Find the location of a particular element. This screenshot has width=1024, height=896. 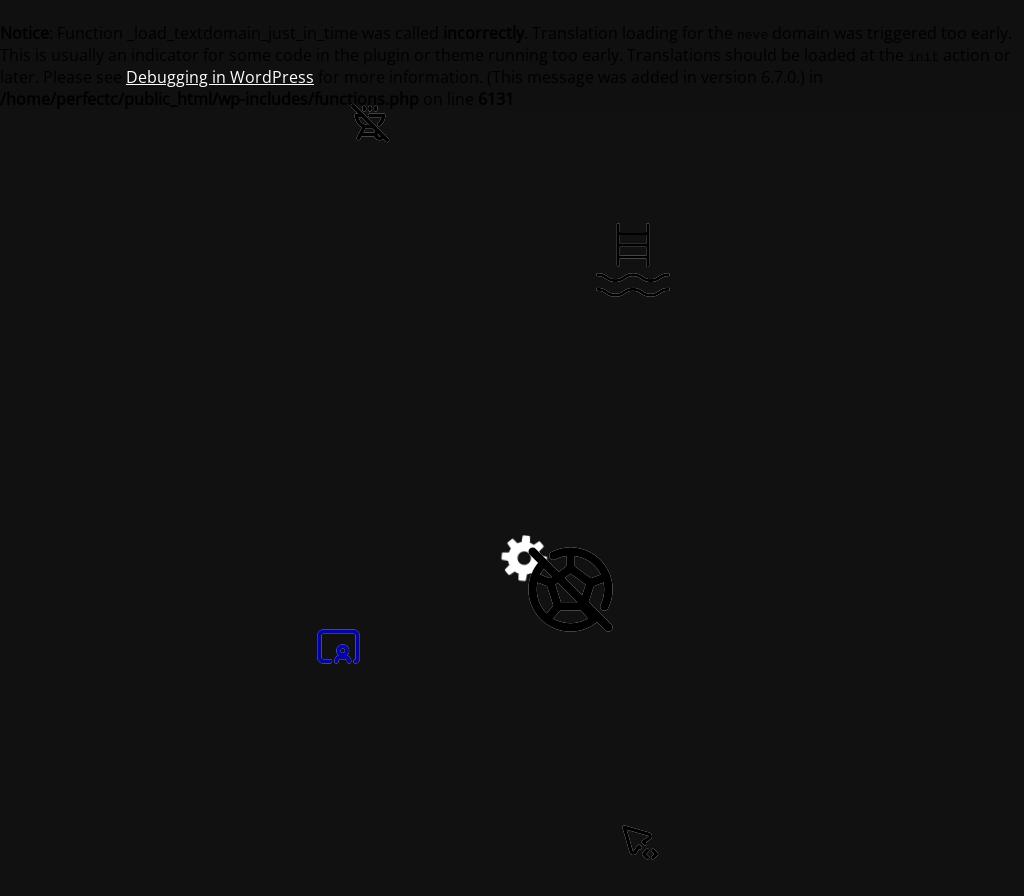

access developer cursor or pointer settings is located at coordinates (638, 841).